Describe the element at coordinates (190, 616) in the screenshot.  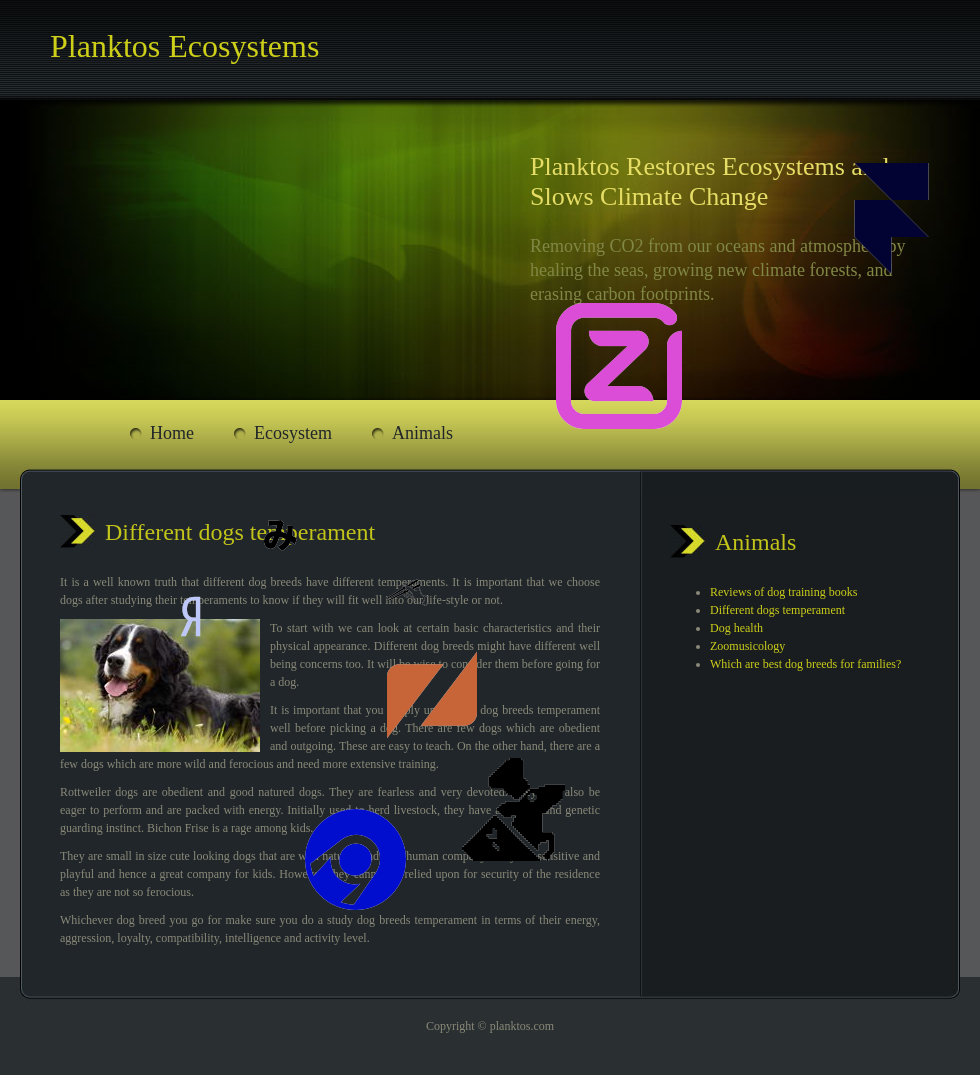
I see `open Yandex services` at that location.